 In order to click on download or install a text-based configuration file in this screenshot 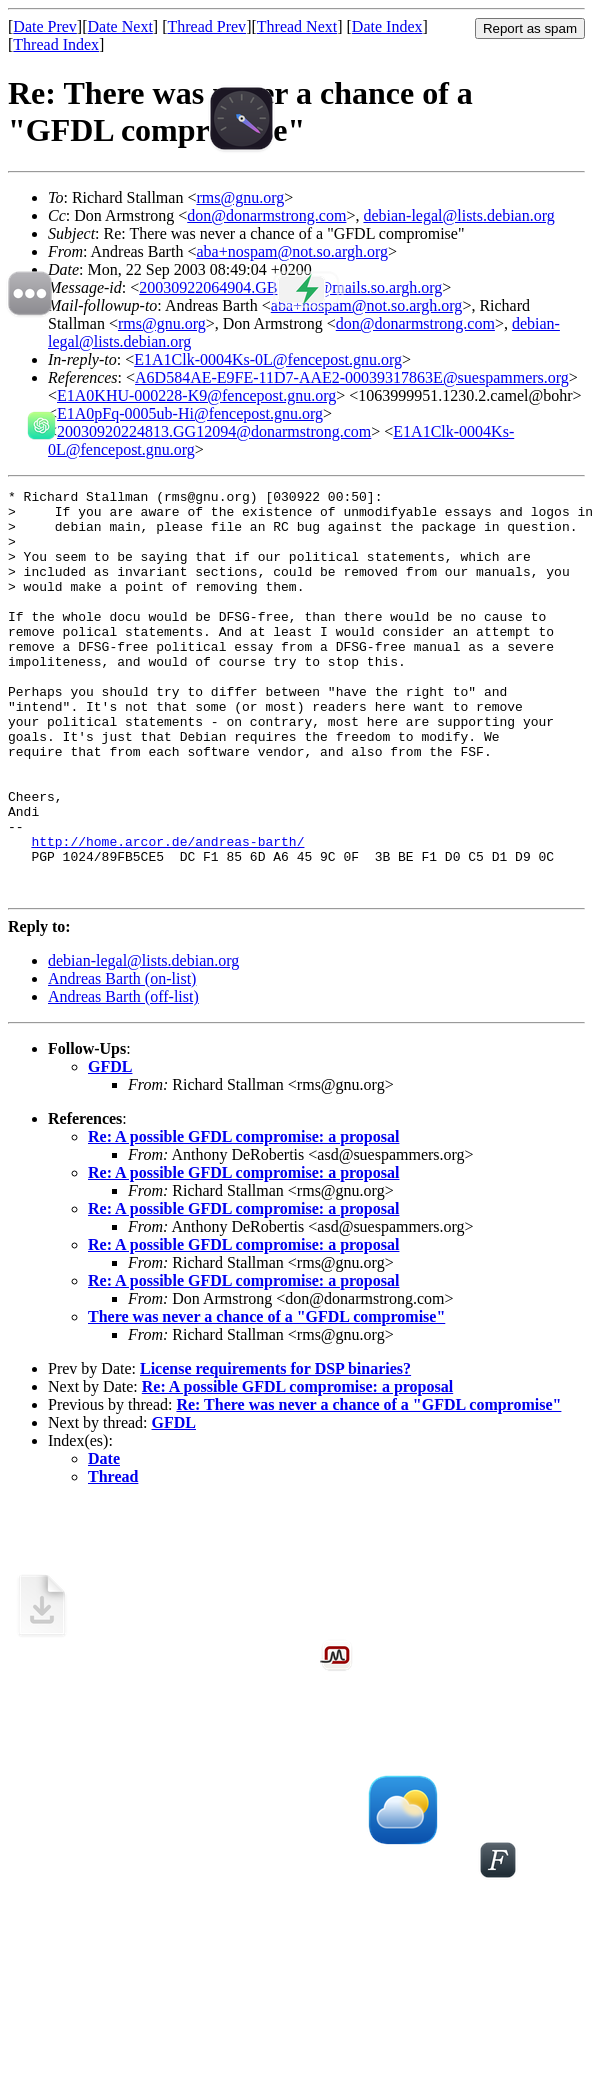, I will do `click(42, 1606)`.